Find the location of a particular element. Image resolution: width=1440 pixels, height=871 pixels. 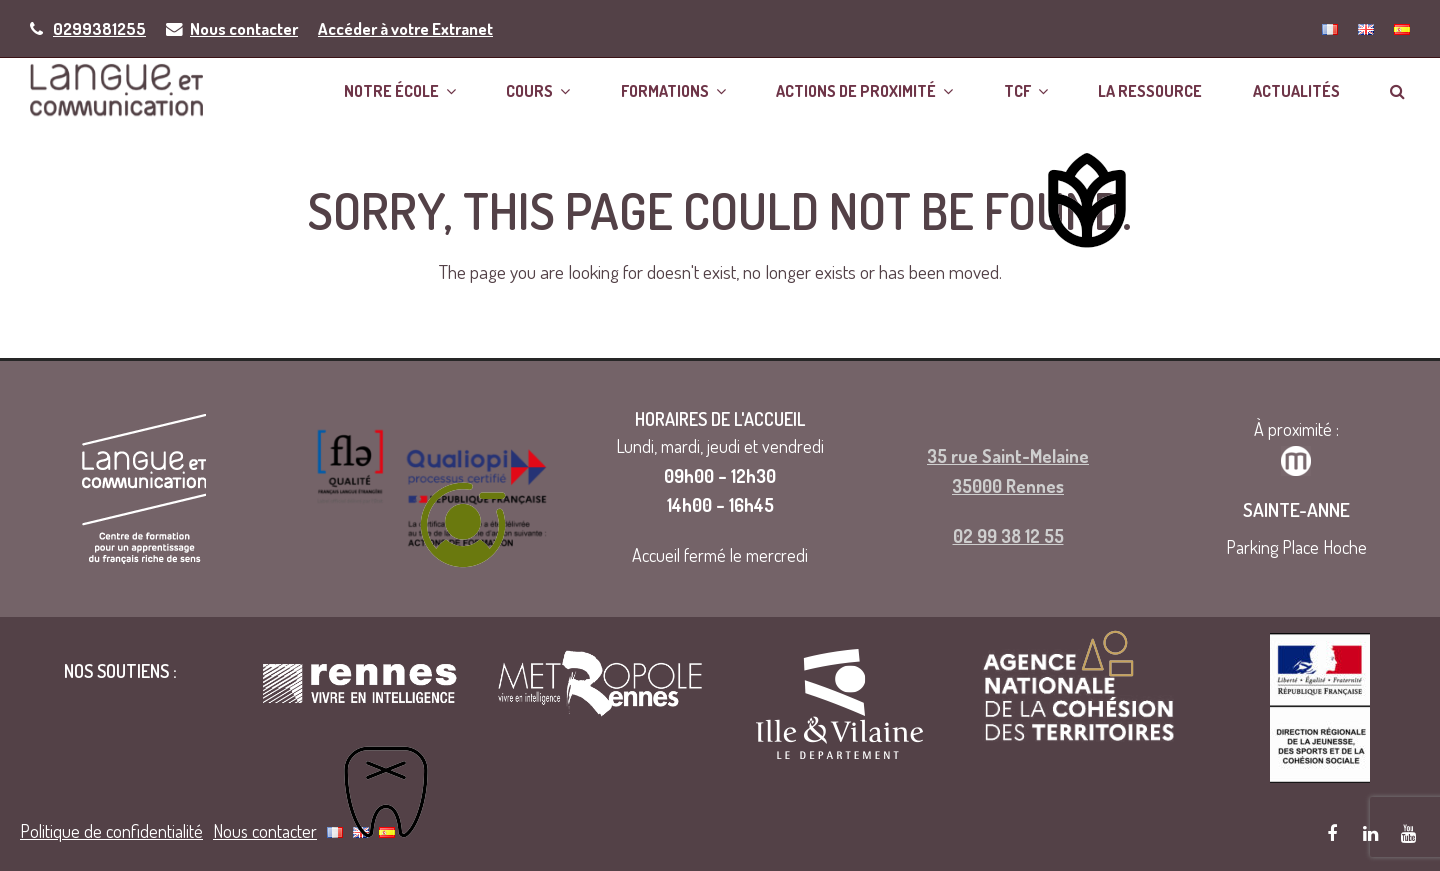

access dental or oral health features is located at coordinates (386, 792).